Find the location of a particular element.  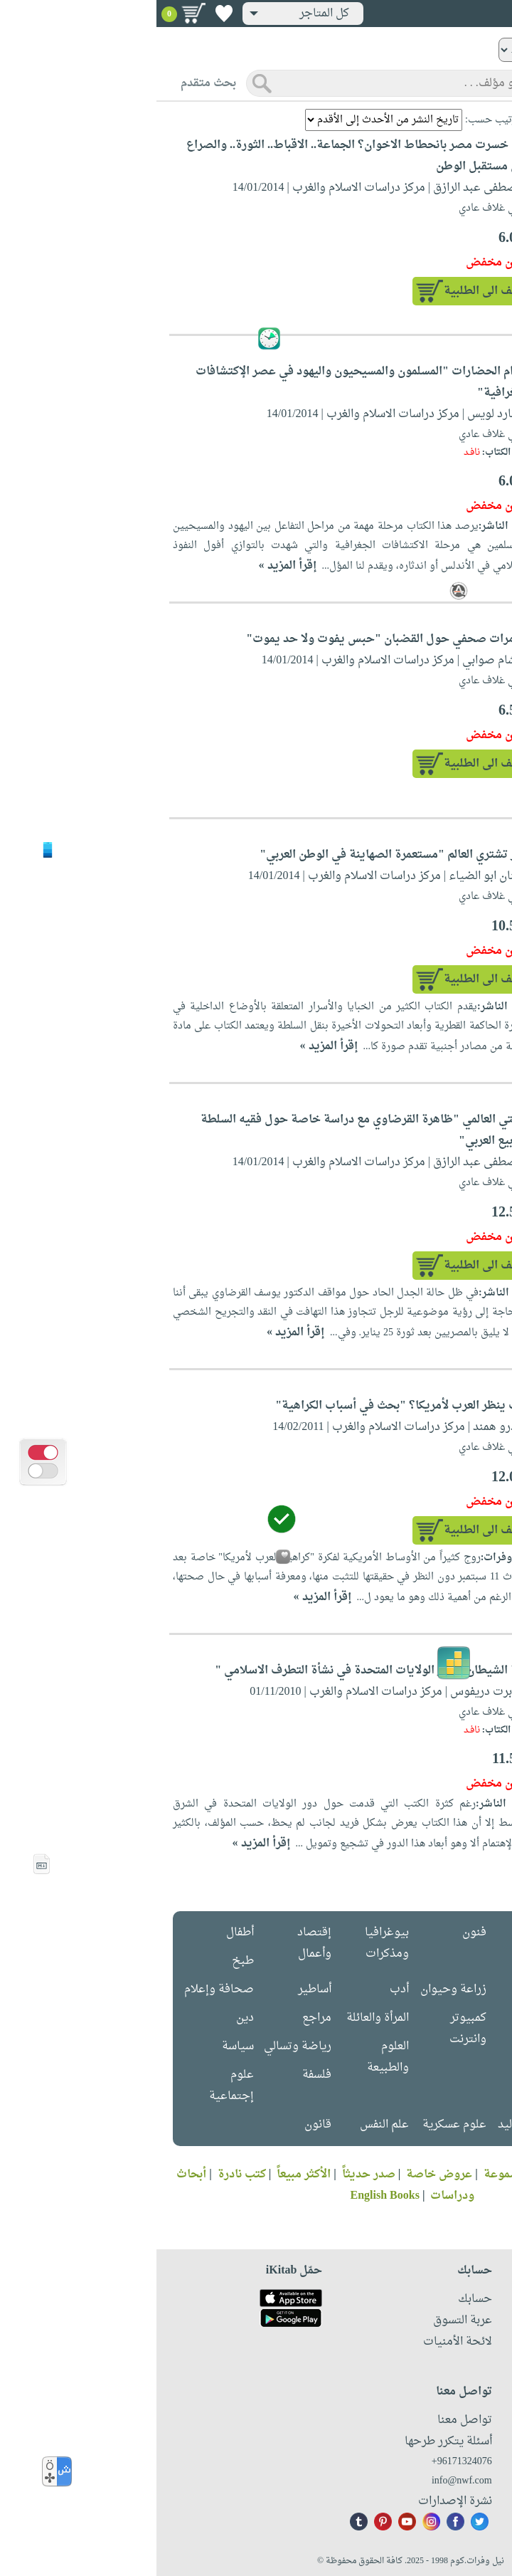

open the GNOME Characters app is located at coordinates (57, 2471).